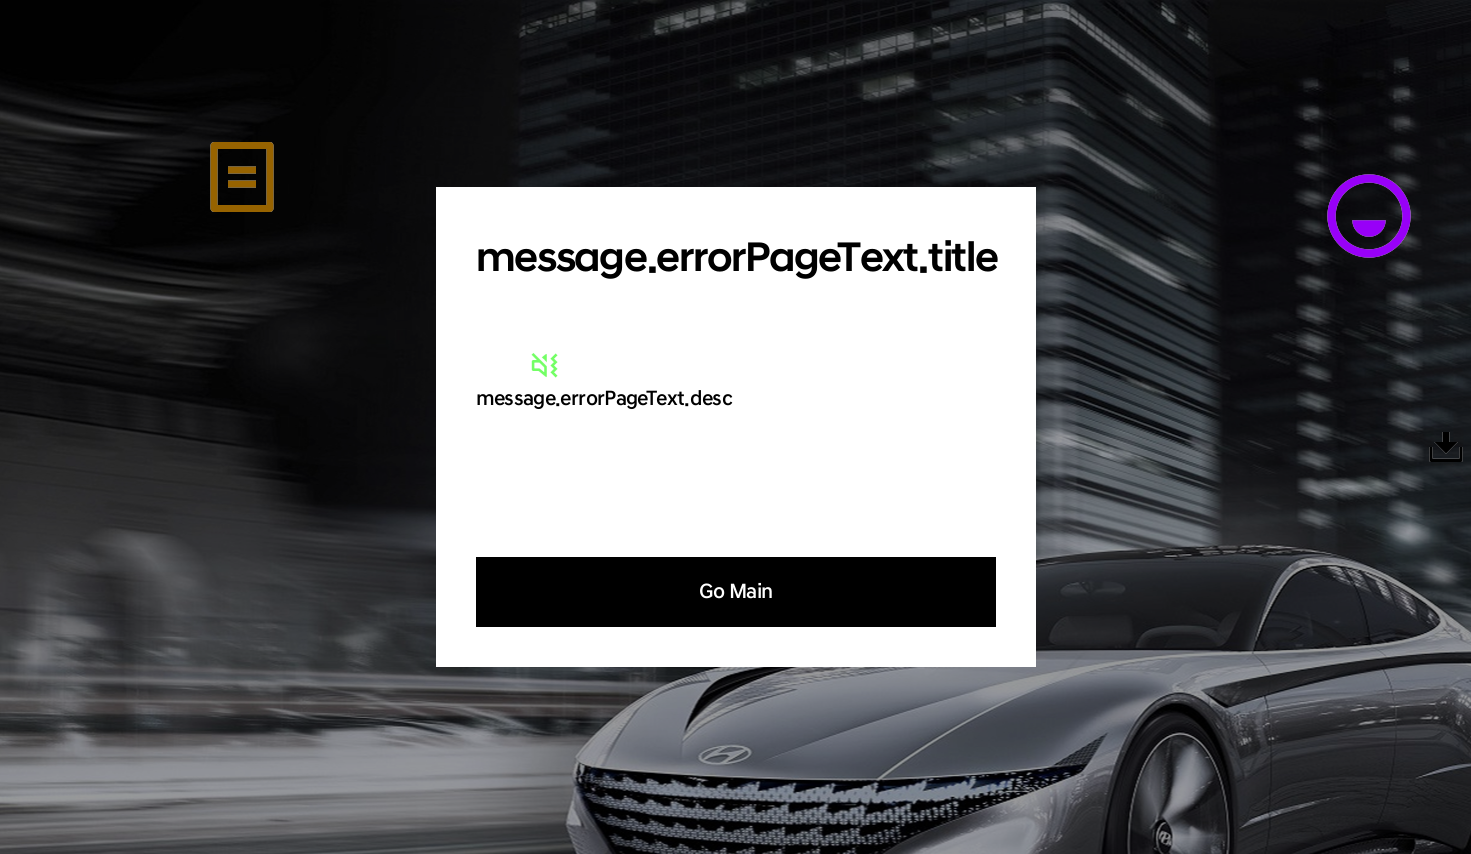 This screenshot has height=854, width=1471. What do you see at coordinates (242, 177) in the screenshot?
I see `view invoice or billing details` at bounding box center [242, 177].